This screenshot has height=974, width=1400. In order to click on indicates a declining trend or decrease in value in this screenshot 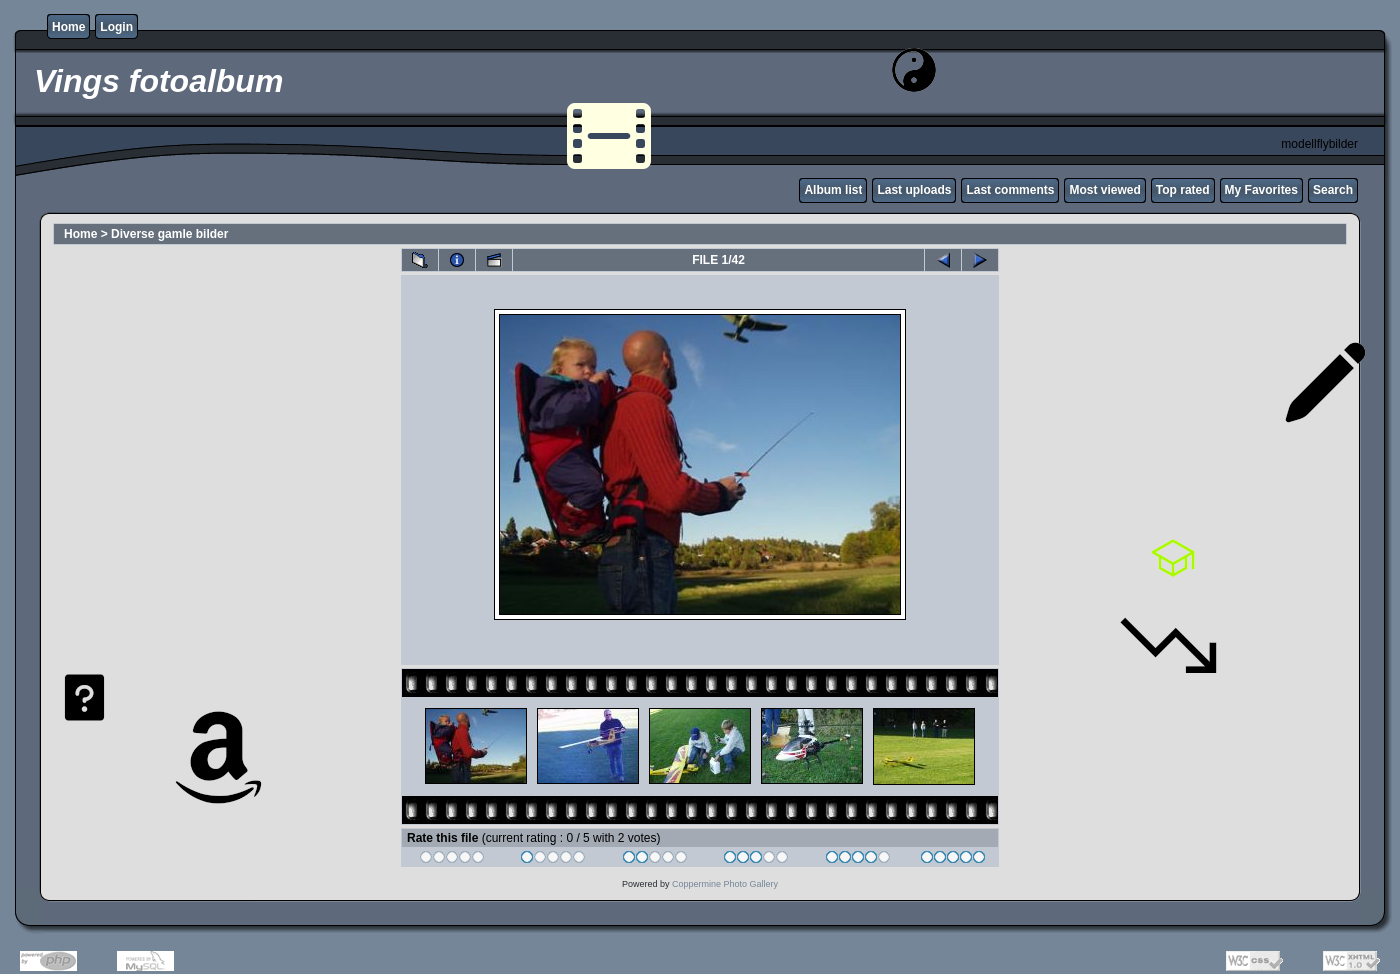, I will do `click(1169, 646)`.